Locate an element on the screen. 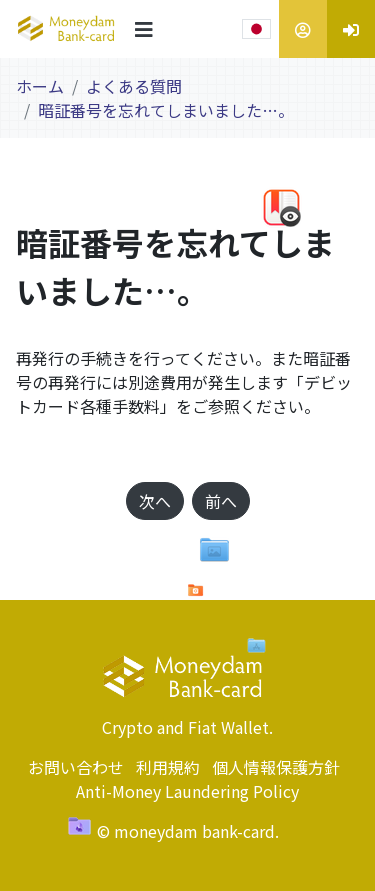 The image size is (375, 891). open your templates folder is located at coordinates (256, 645).